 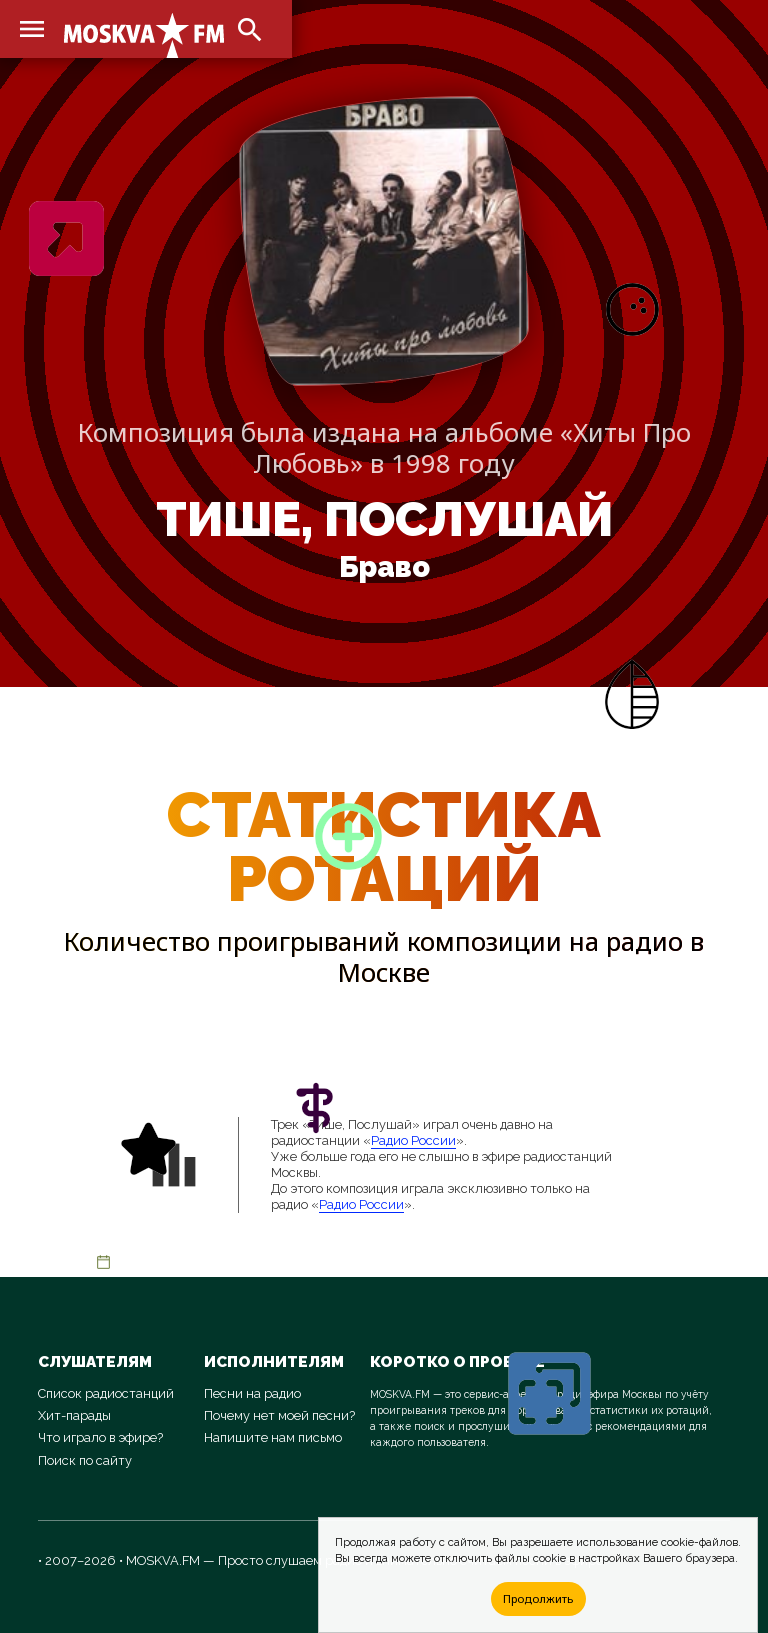 I want to click on view or open calendar, so click(x=103, y=1262).